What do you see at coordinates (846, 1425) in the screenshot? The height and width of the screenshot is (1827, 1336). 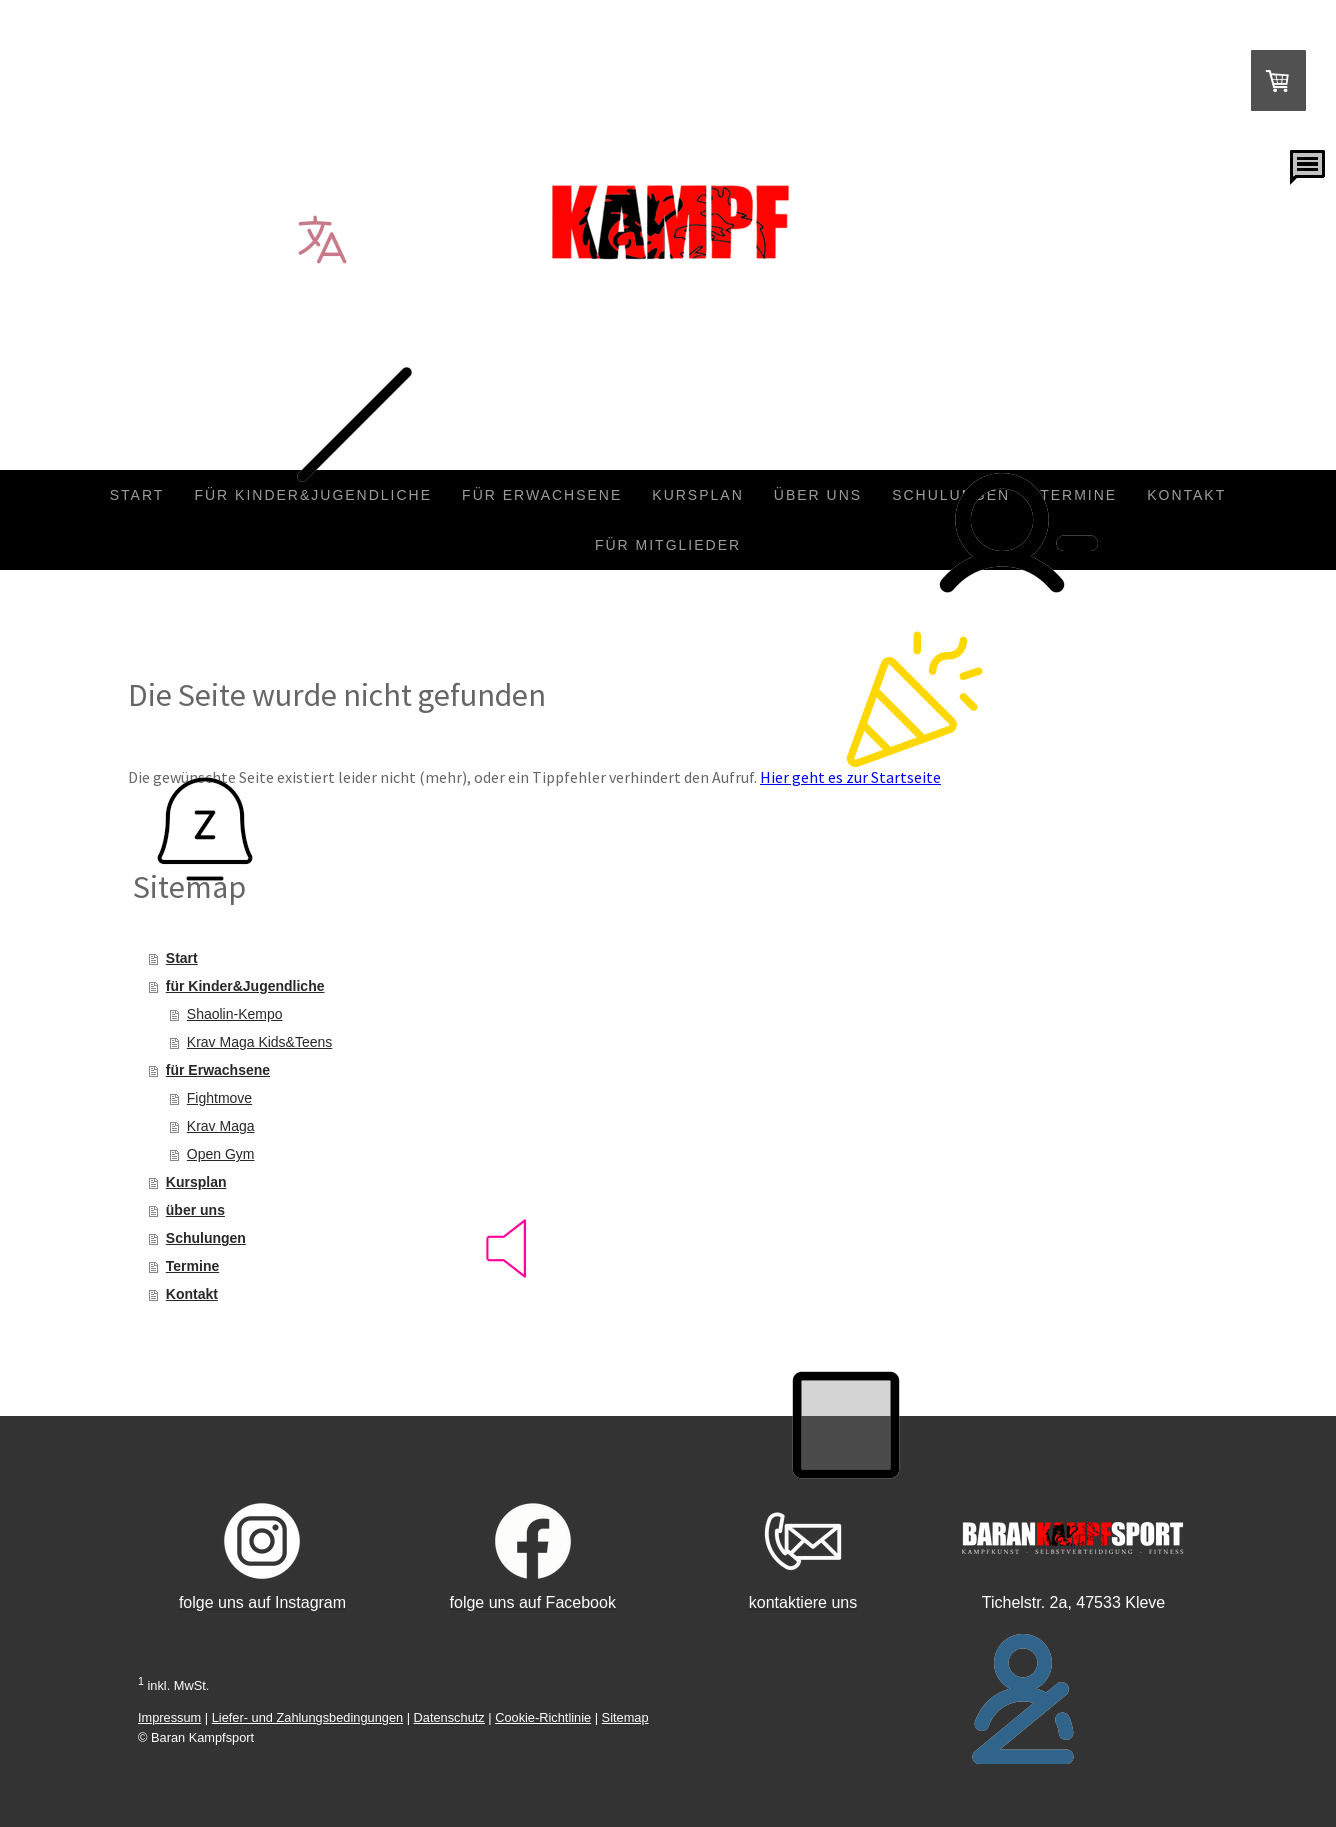 I see `stop media playback` at bounding box center [846, 1425].